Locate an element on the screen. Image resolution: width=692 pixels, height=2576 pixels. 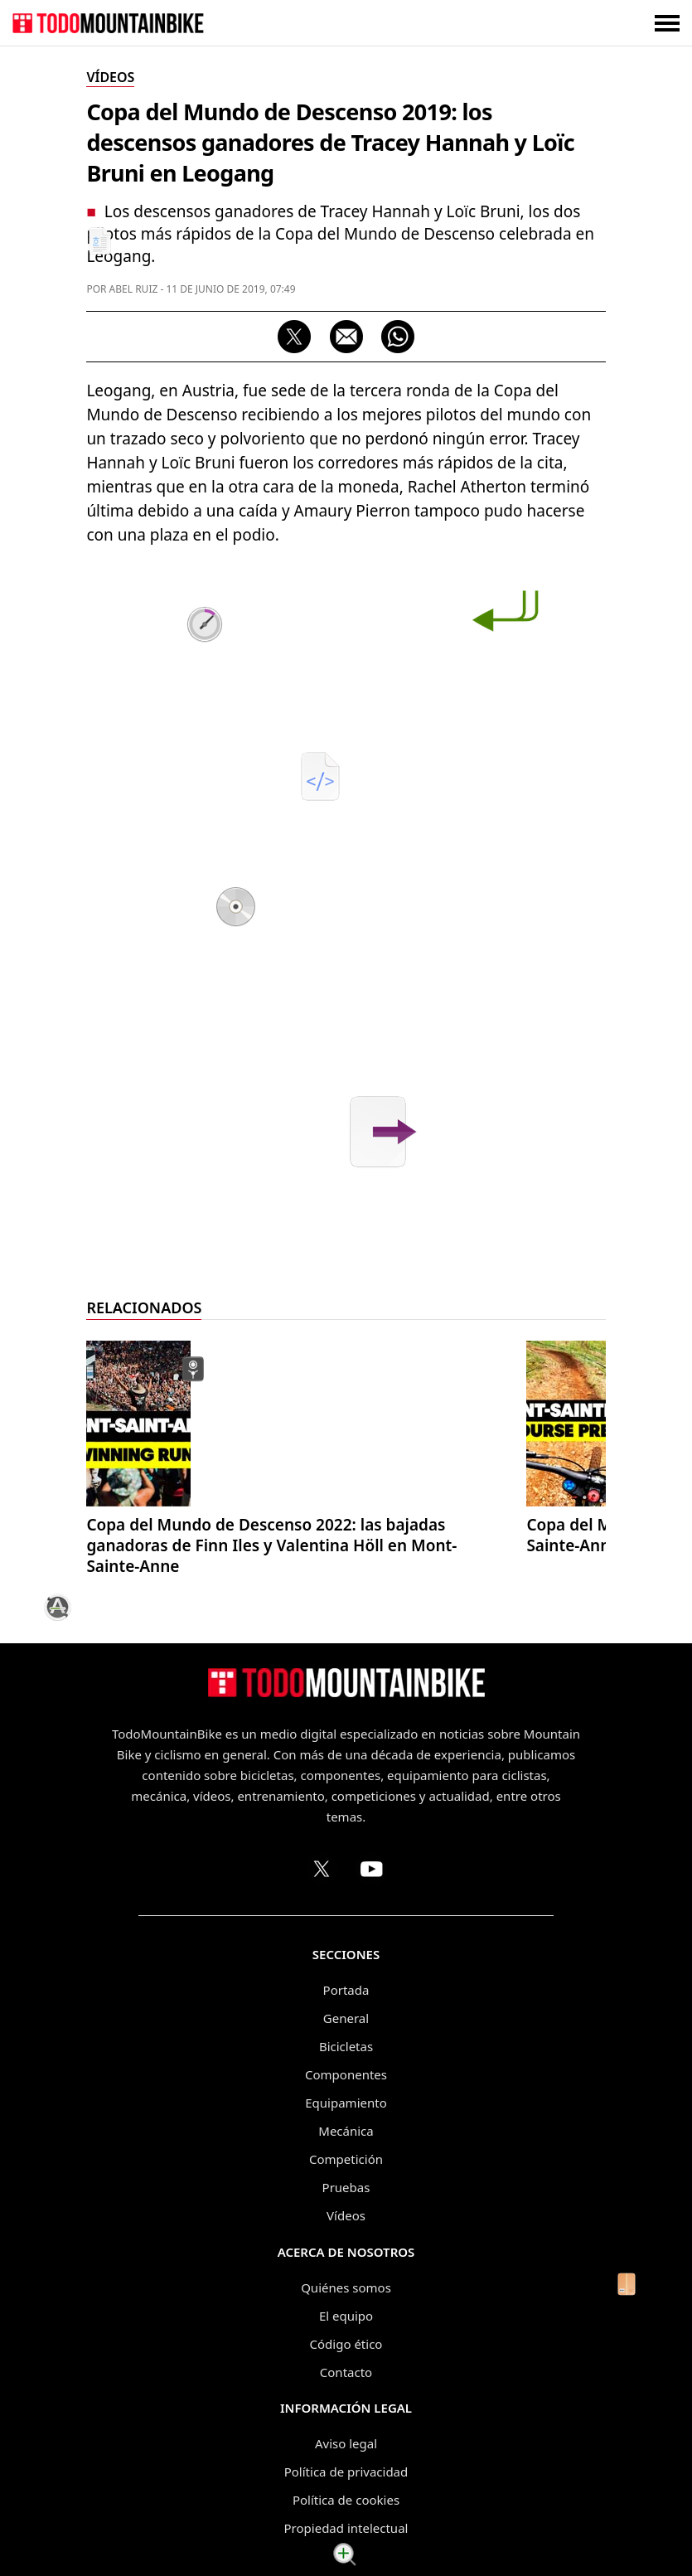
compressed or archived file type indicator is located at coordinates (627, 2284).